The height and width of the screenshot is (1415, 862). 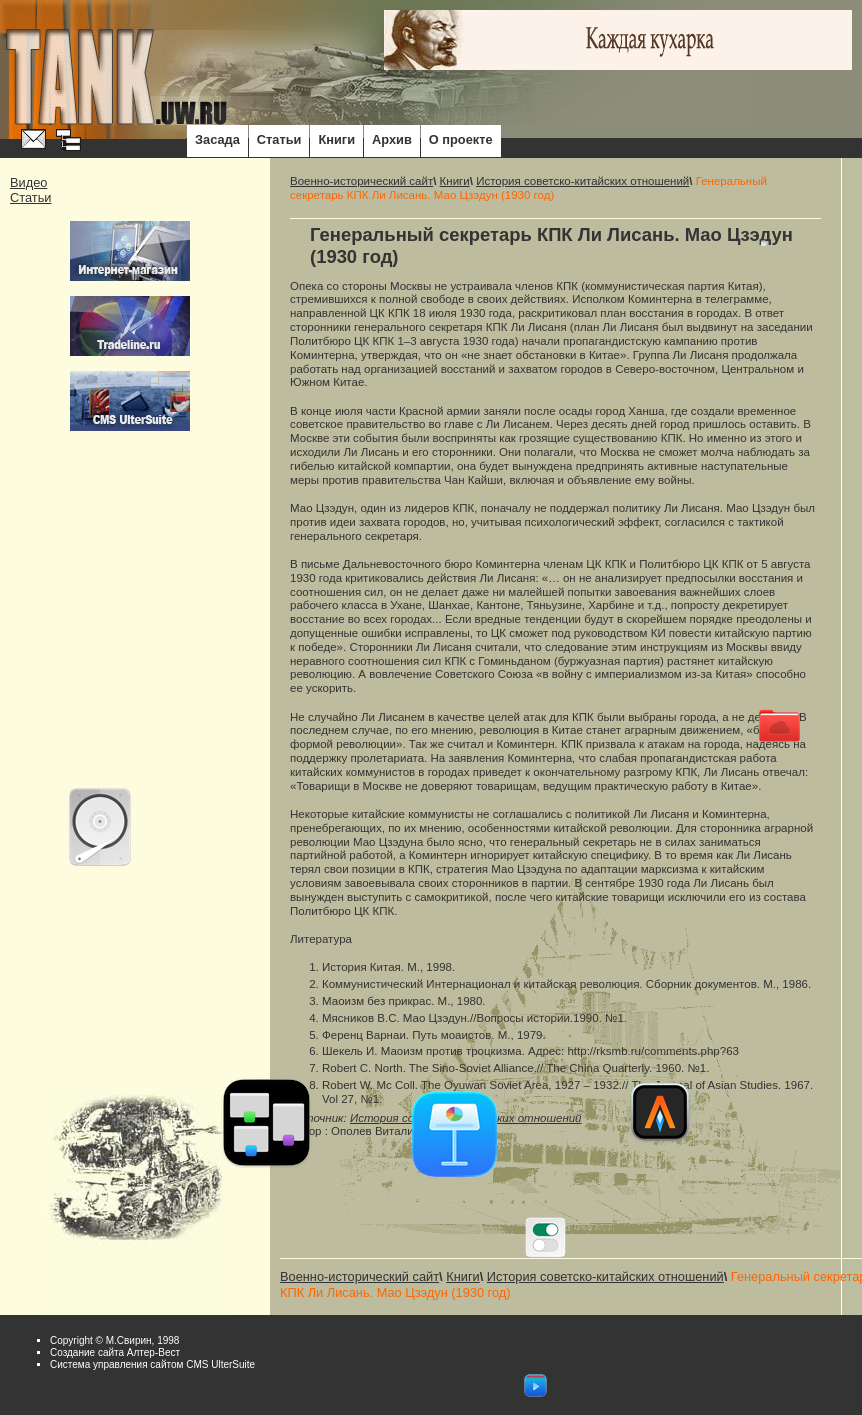 I want to click on open LibreOffice Writer document editor, so click(x=454, y=1134).